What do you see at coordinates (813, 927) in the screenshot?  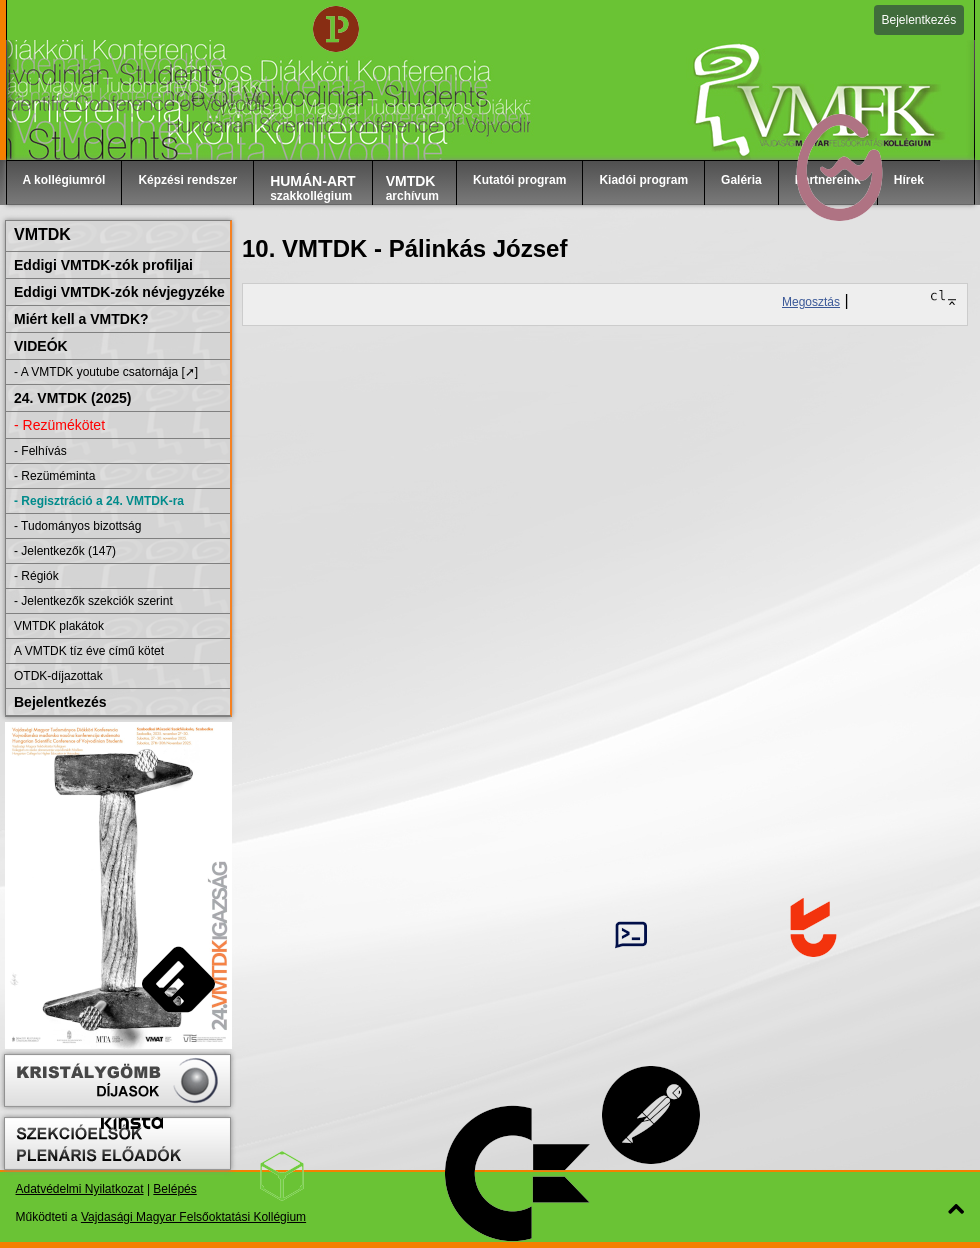 I see `open the Trivago hotel comparison app` at bounding box center [813, 927].